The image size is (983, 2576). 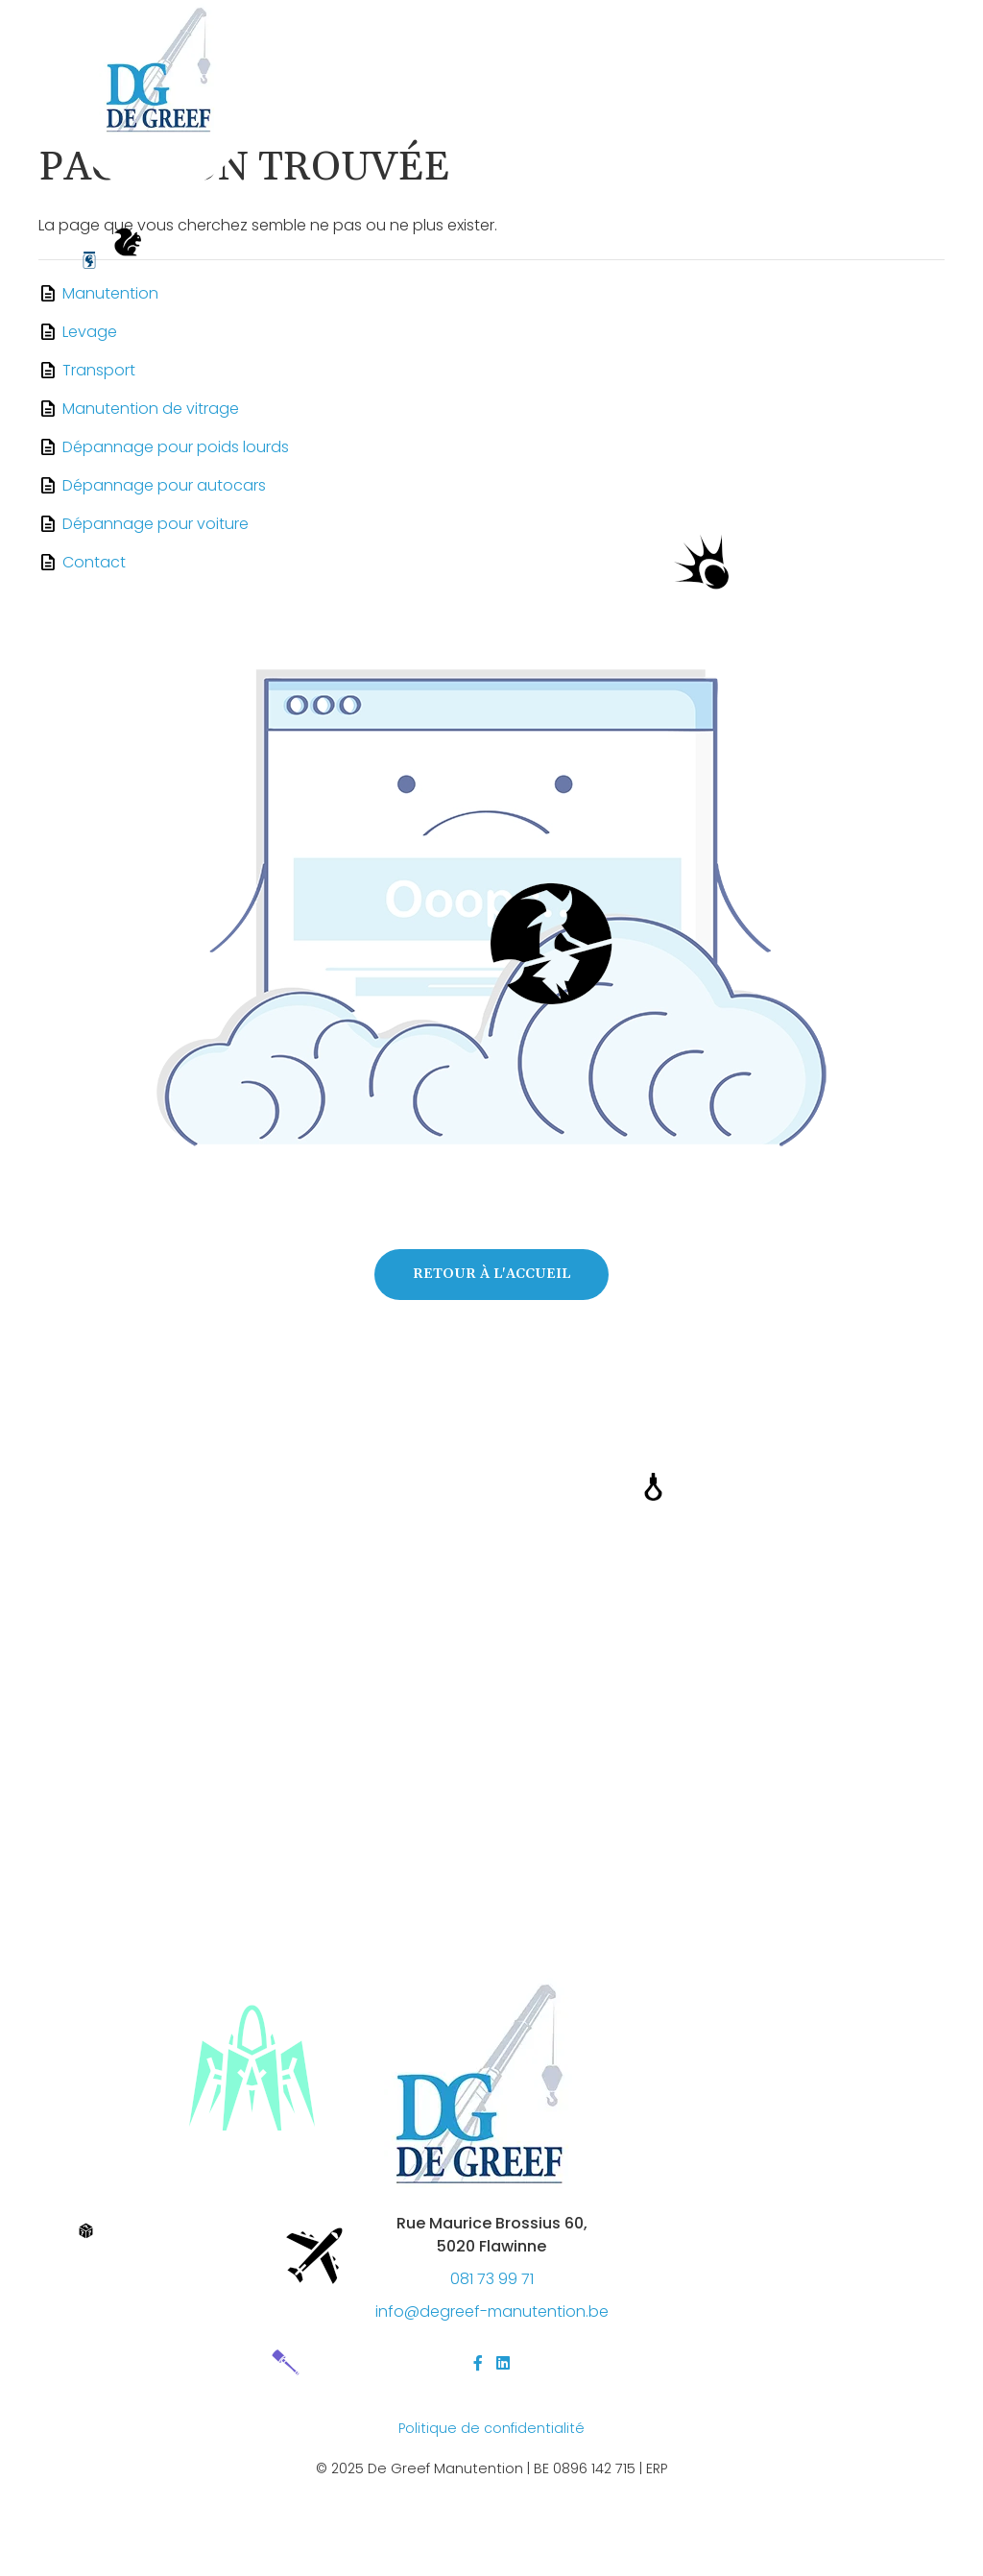 I want to click on randomize or shuffle selection, so click(x=85, y=2230).